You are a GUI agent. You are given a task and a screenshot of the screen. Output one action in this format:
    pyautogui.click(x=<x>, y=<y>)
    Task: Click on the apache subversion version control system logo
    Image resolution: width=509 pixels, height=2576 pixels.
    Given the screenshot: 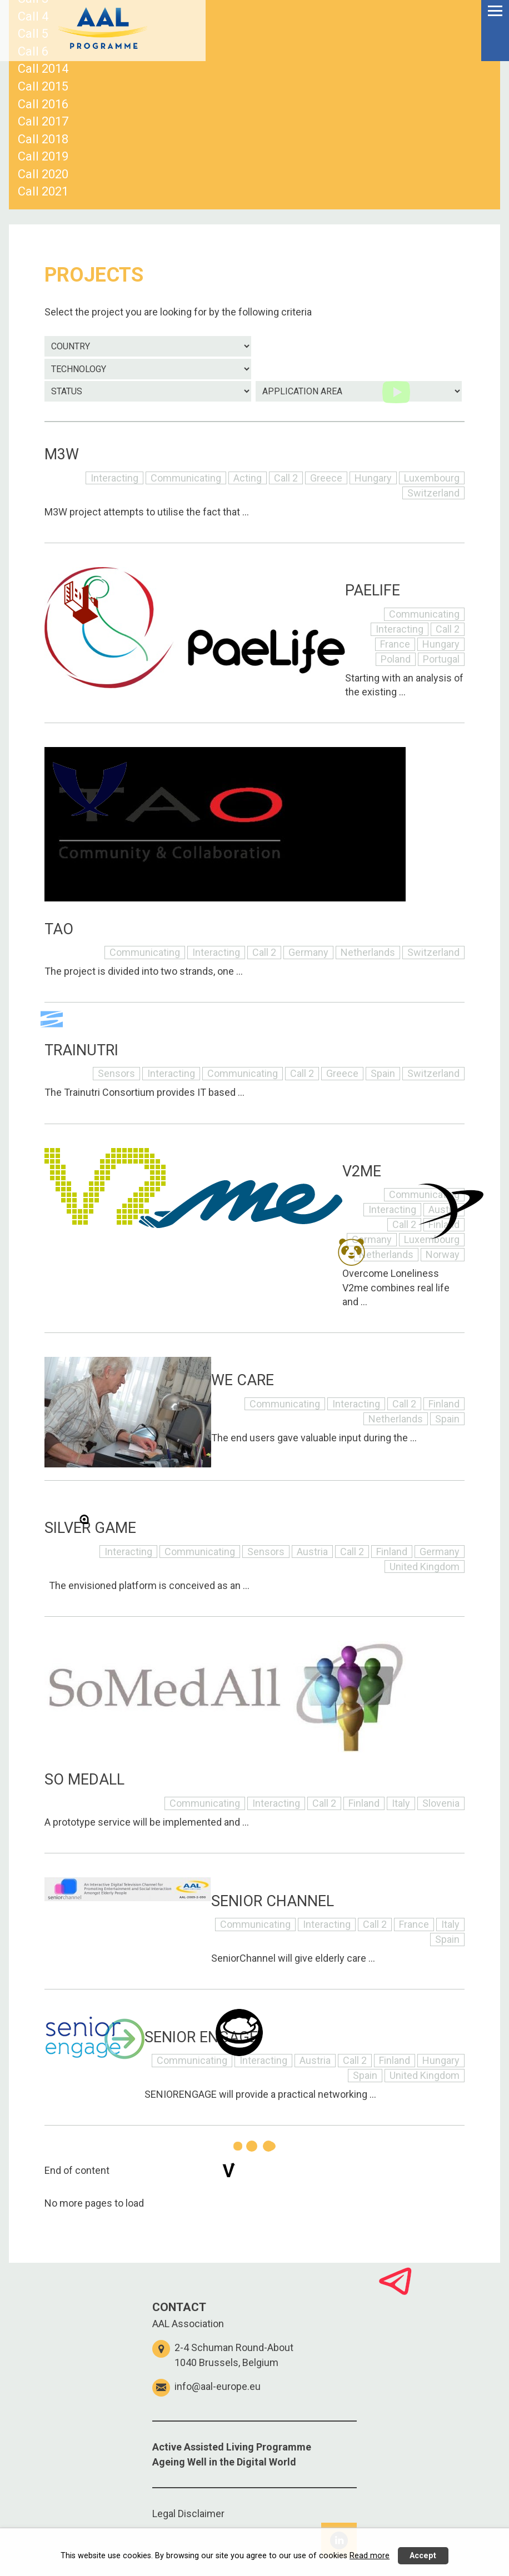 What is the action you would take?
    pyautogui.click(x=52, y=1019)
    